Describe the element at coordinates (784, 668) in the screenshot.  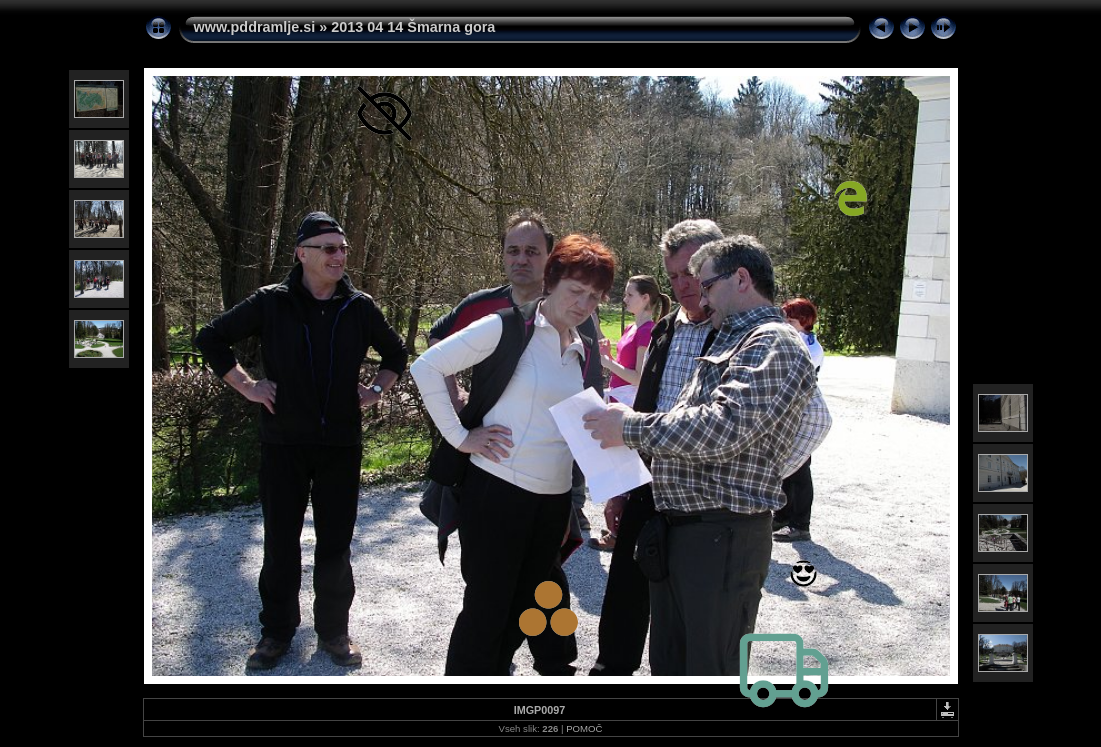
I see `track your delivery or shipment` at that location.